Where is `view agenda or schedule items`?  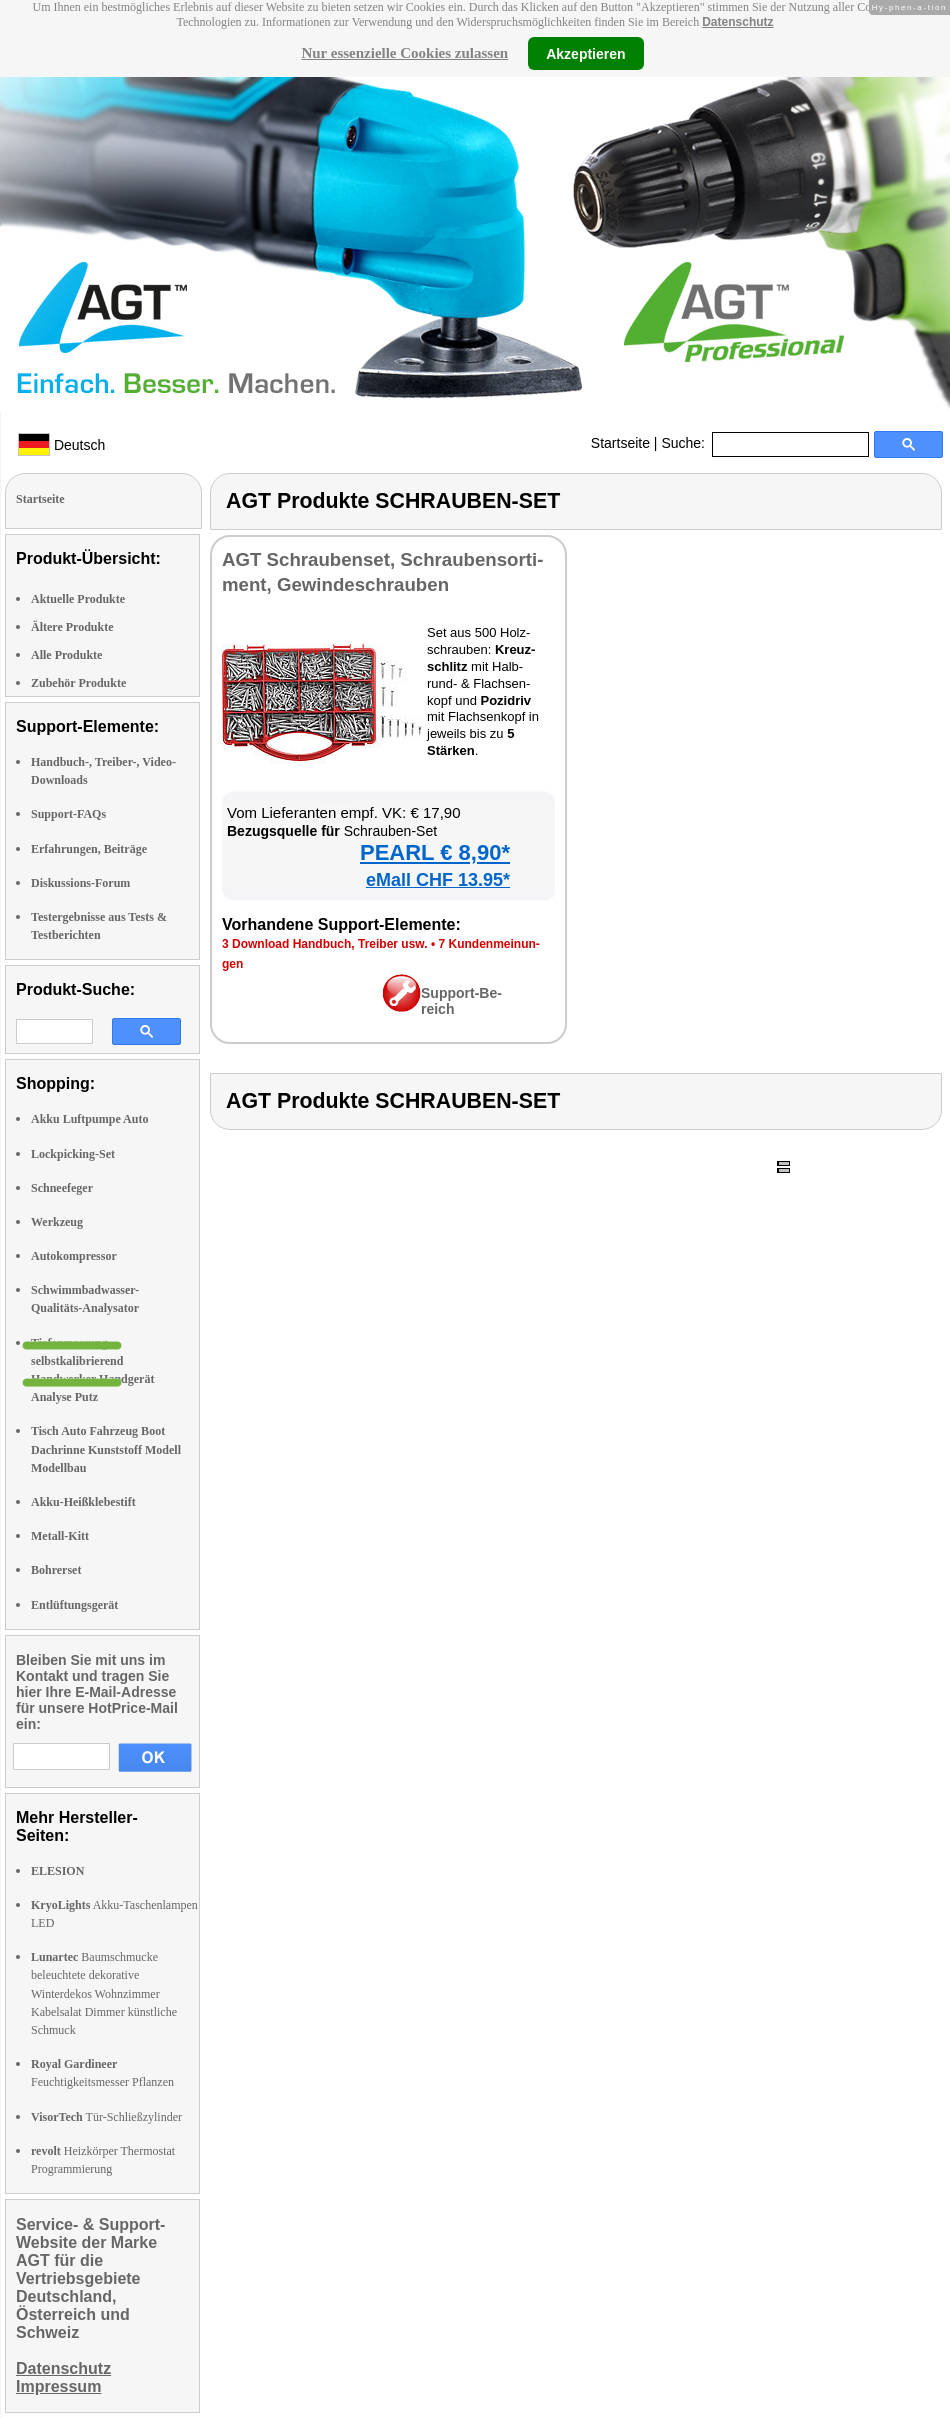 view agenda or schedule items is located at coordinates (784, 1167).